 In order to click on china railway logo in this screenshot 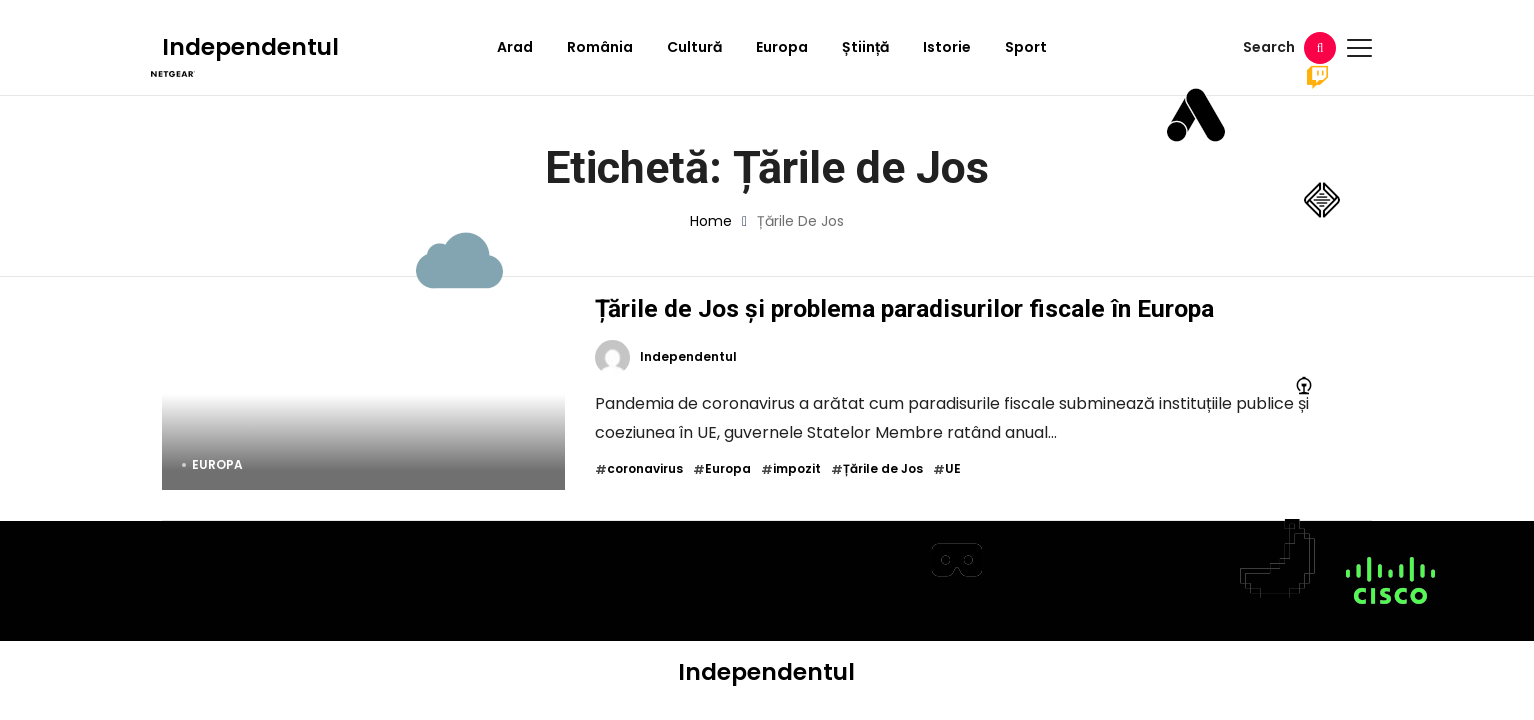, I will do `click(1304, 386)`.